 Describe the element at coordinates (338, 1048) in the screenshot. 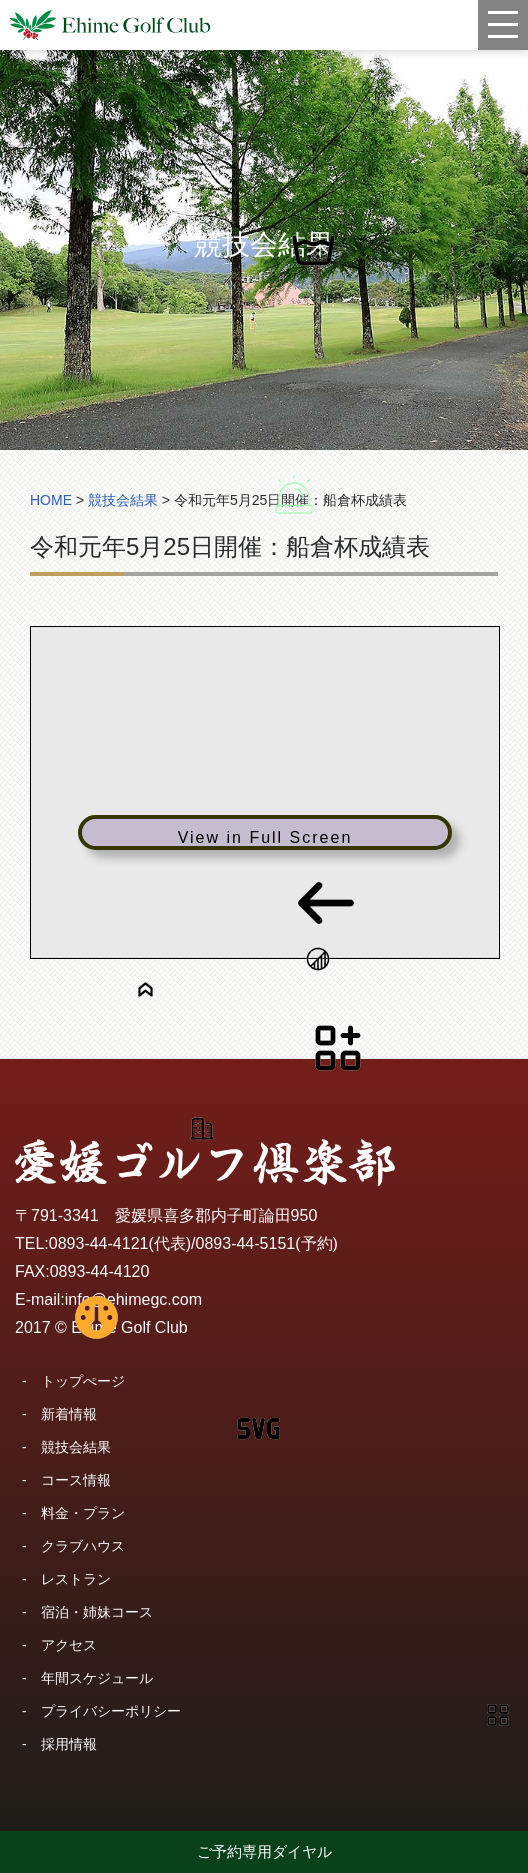

I see `open app drawer or menu` at that location.